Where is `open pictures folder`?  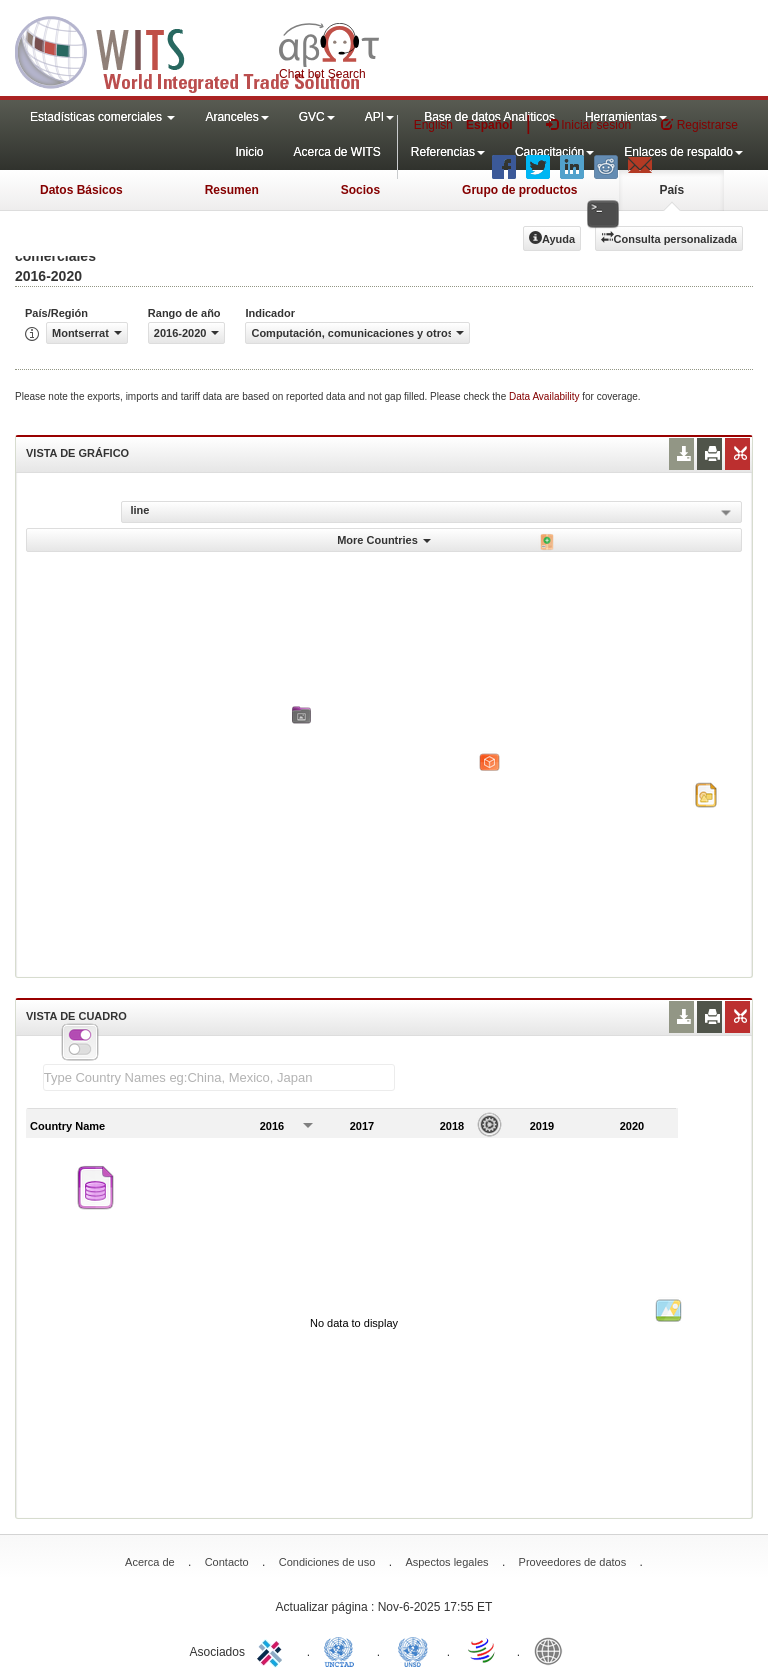
open pictures folder is located at coordinates (301, 714).